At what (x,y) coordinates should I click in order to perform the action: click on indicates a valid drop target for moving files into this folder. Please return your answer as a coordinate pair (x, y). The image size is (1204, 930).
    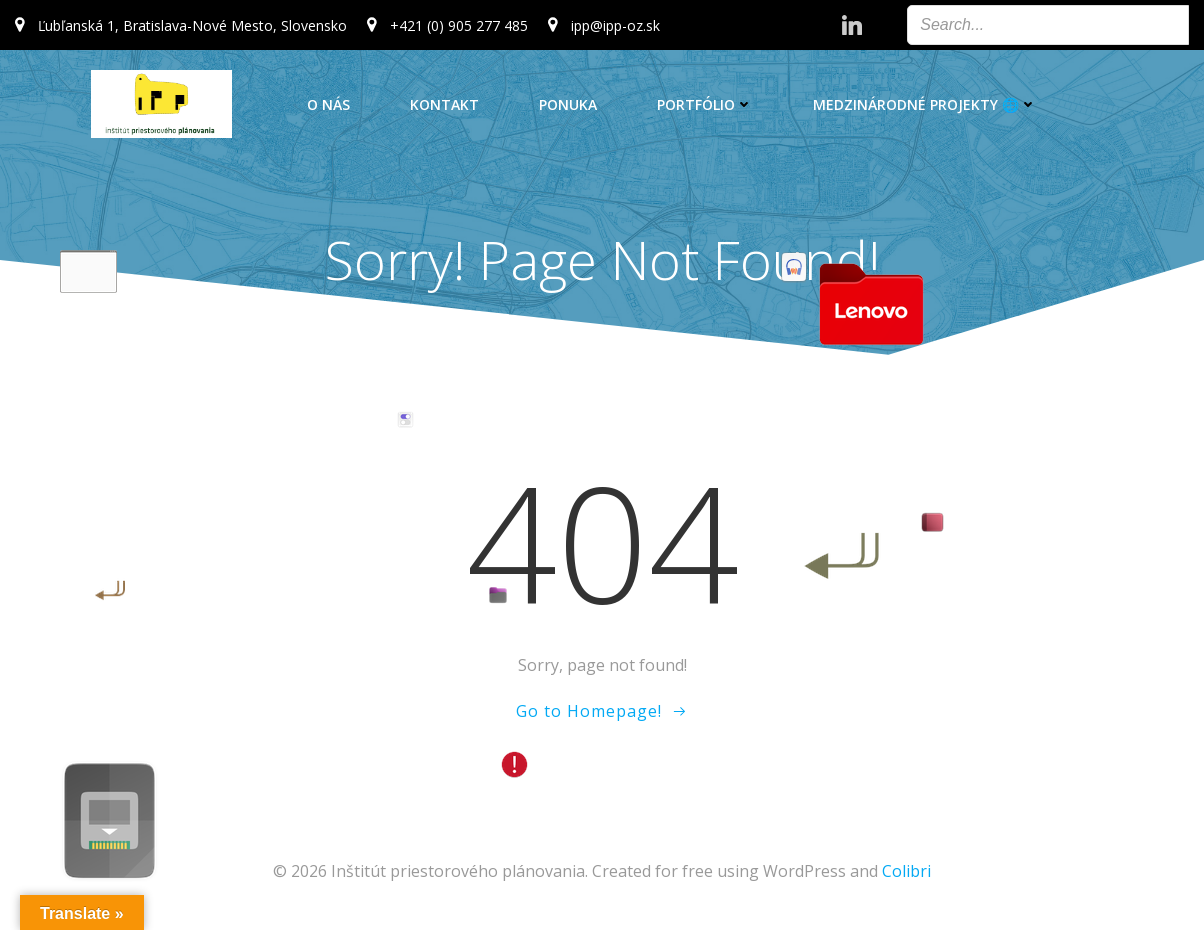
    Looking at the image, I should click on (498, 595).